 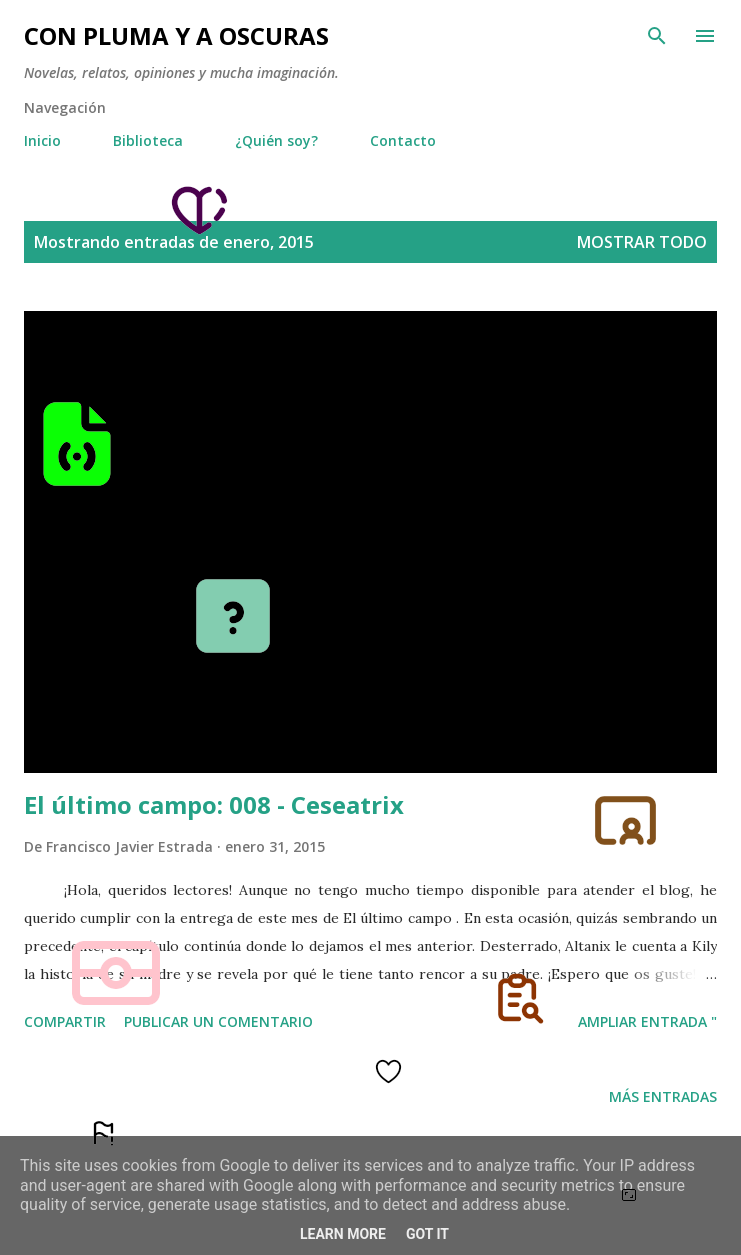 I want to click on add item to favorites, so click(x=388, y=1071).